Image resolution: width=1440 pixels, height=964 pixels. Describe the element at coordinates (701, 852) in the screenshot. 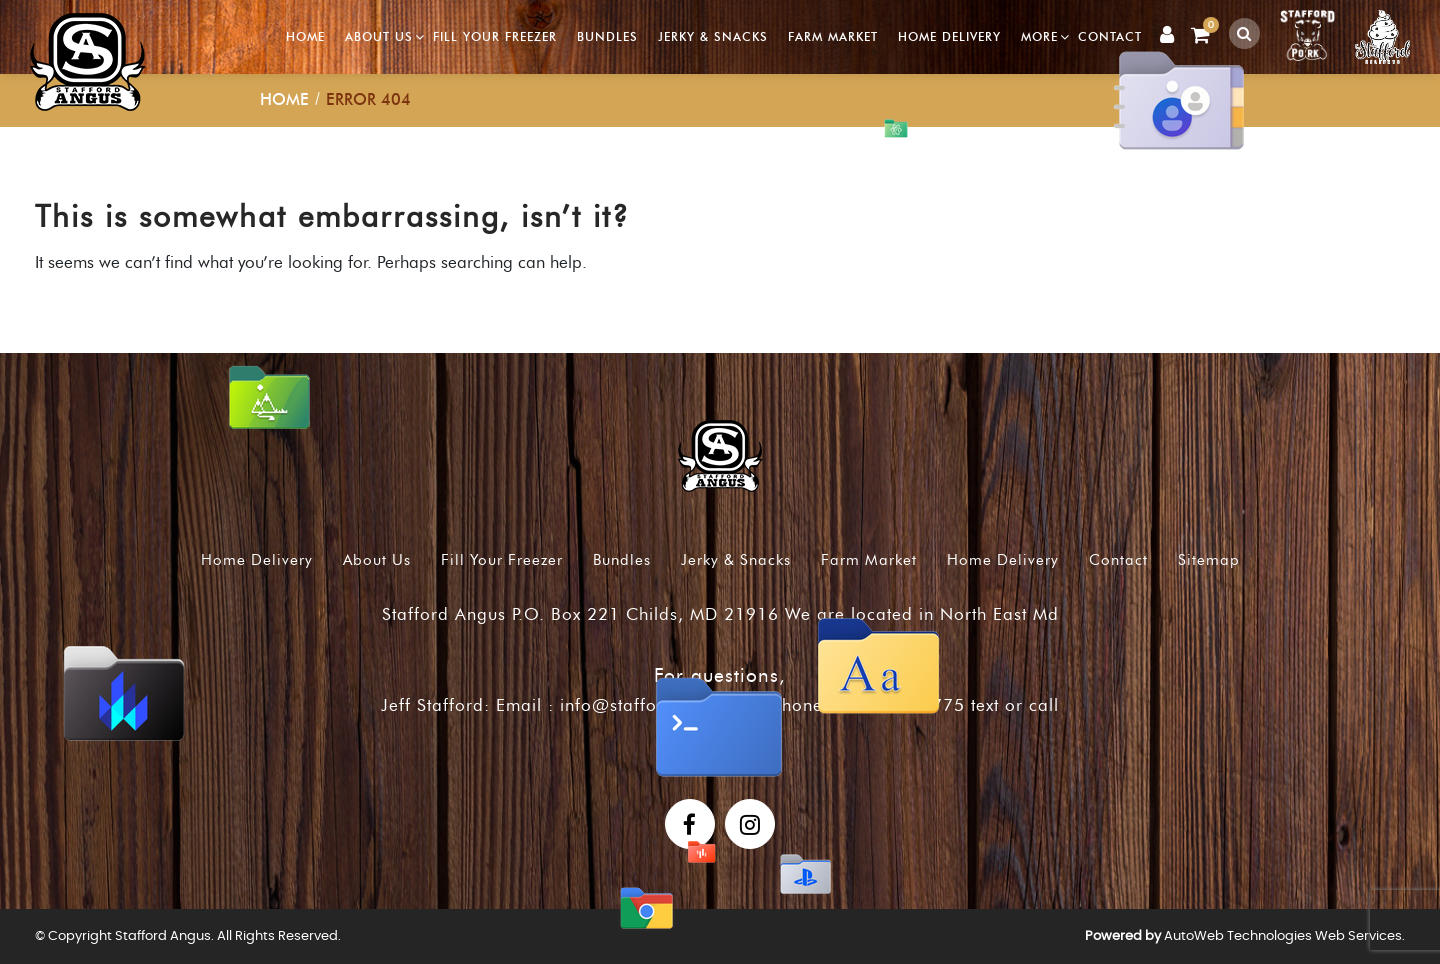

I see `open Wondershare EdrawInfo project files` at that location.